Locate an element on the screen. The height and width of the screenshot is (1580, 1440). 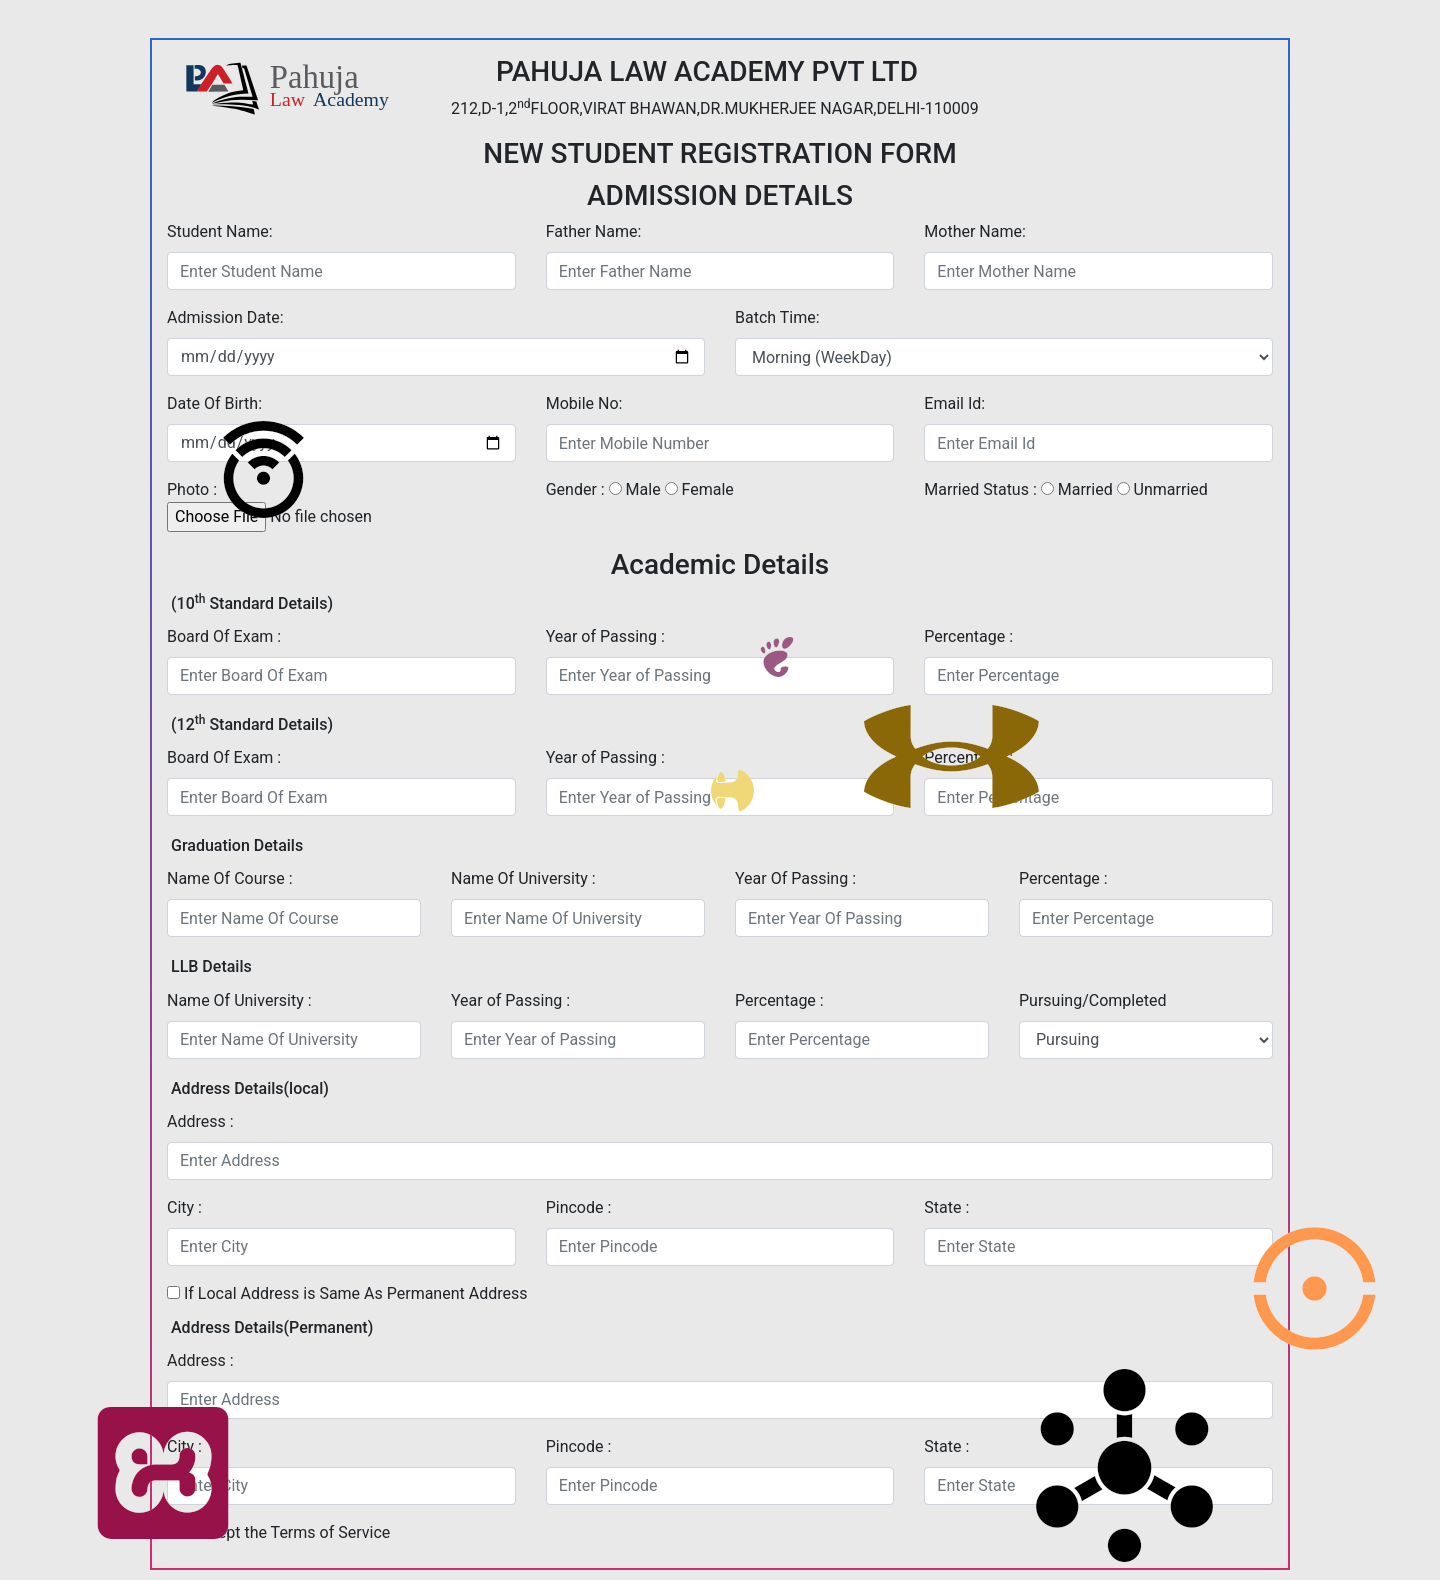
under armour brand logo is located at coordinates (951, 756).